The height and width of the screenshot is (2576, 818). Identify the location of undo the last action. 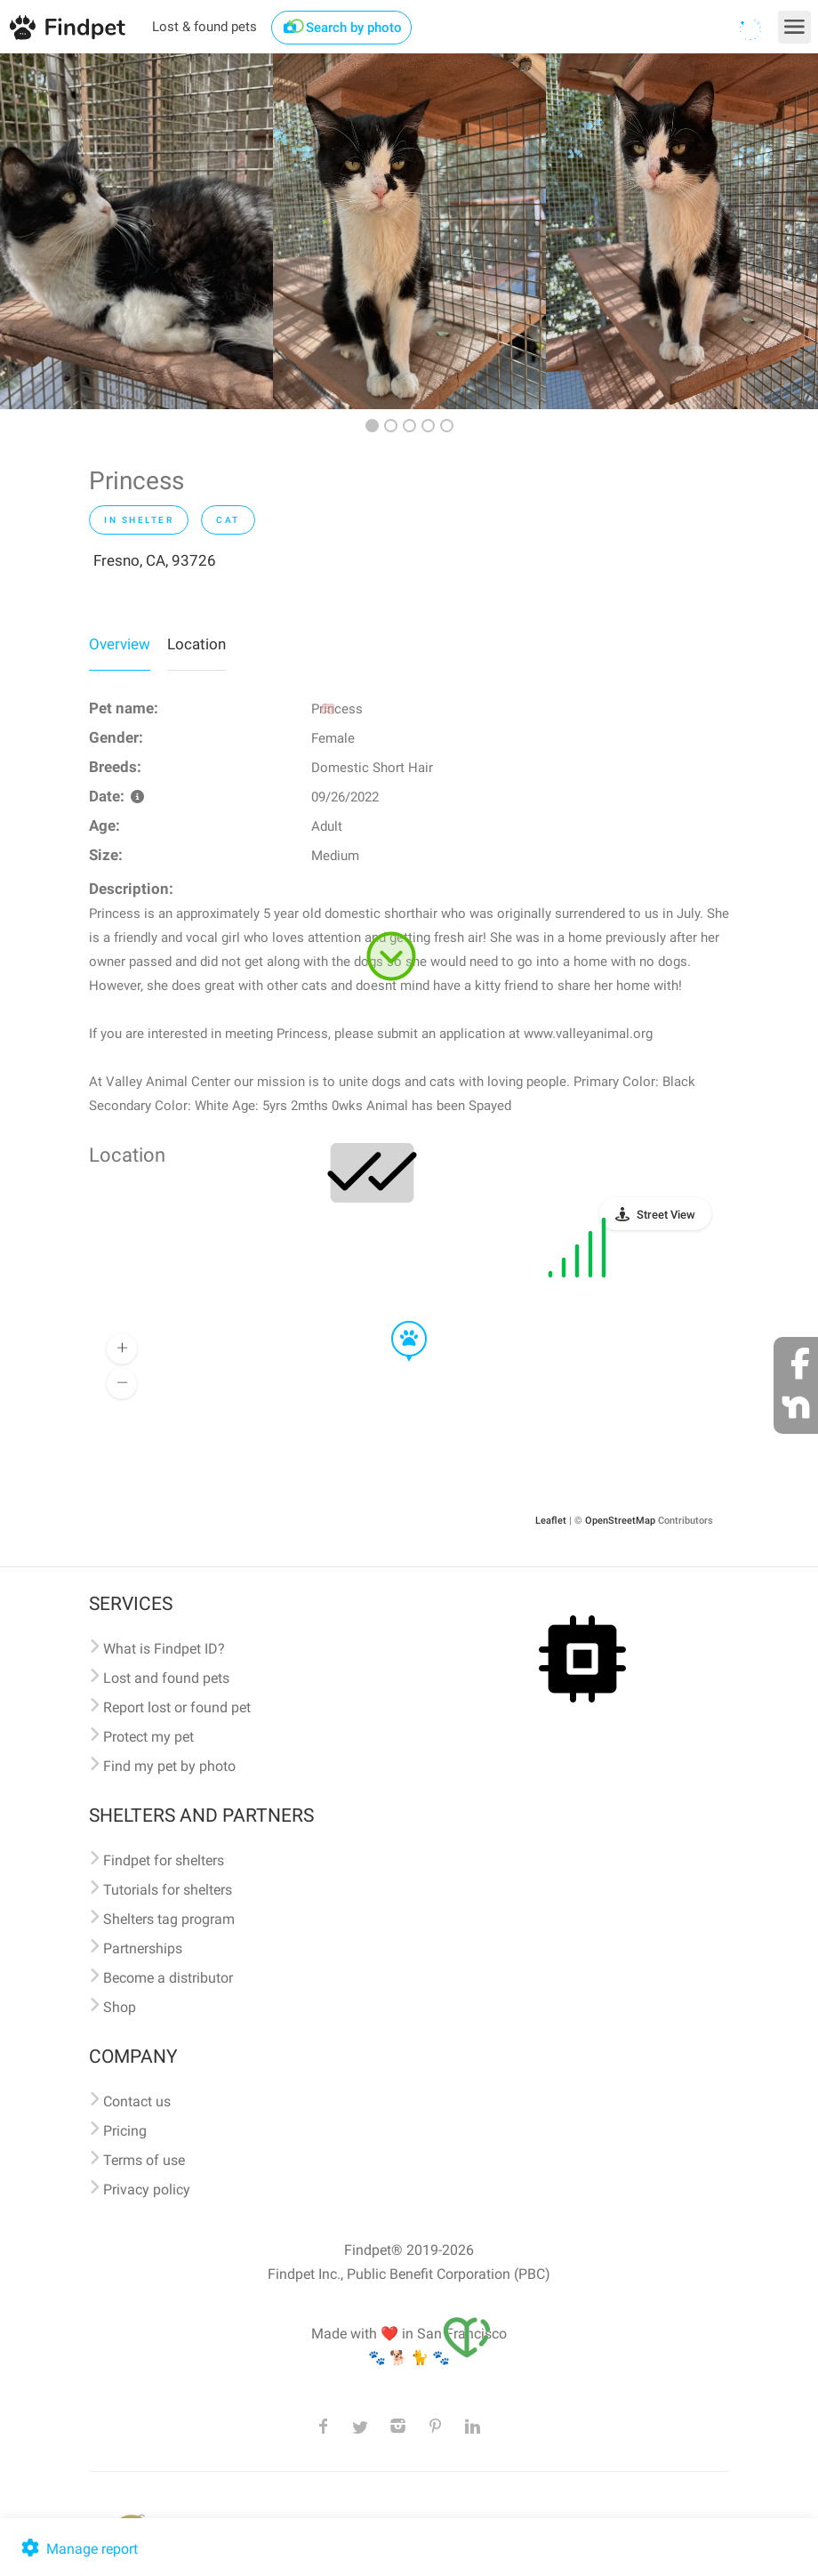
(297, 26).